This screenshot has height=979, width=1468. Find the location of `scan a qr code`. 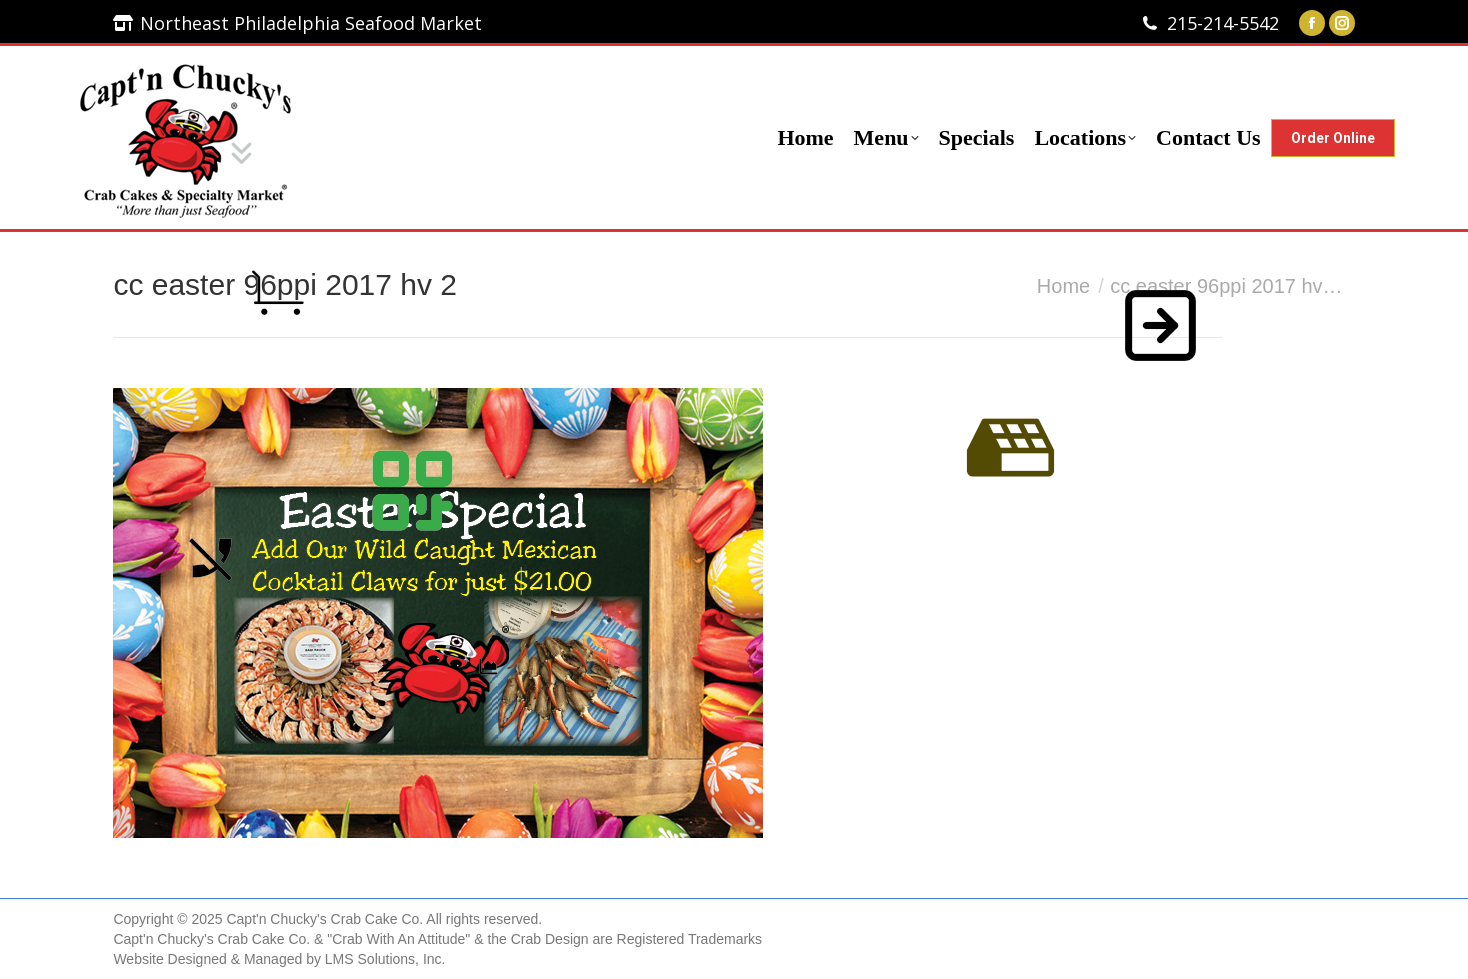

scan a qr code is located at coordinates (412, 490).